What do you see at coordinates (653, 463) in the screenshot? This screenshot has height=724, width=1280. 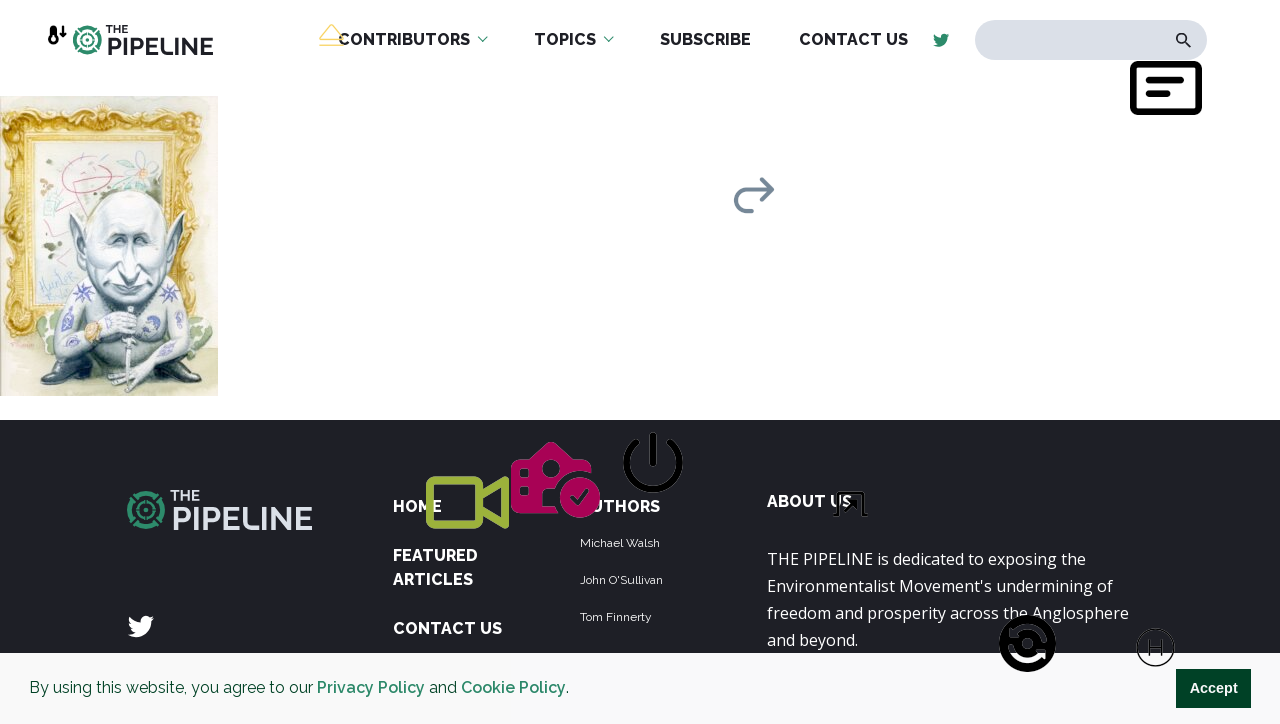 I see `turn device on or off` at bounding box center [653, 463].